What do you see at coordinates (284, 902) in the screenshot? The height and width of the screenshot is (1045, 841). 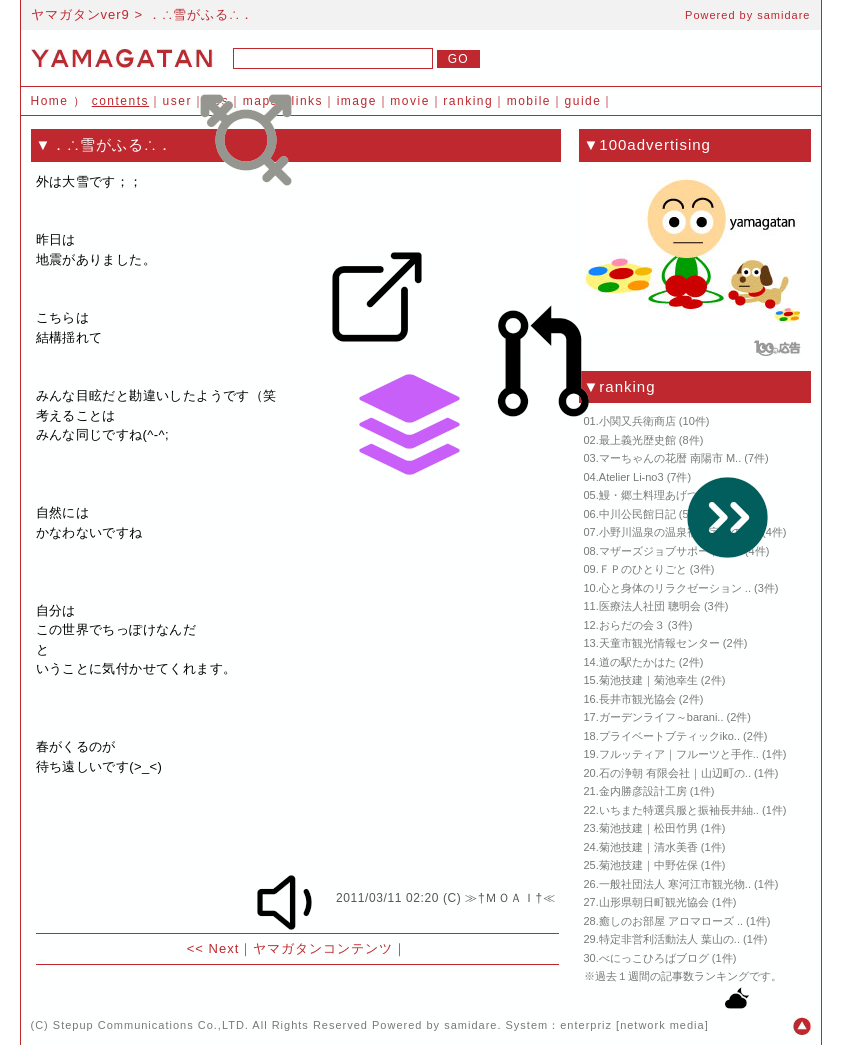 I see `adjust audio to low volume level` at bounding box center [284, 902].